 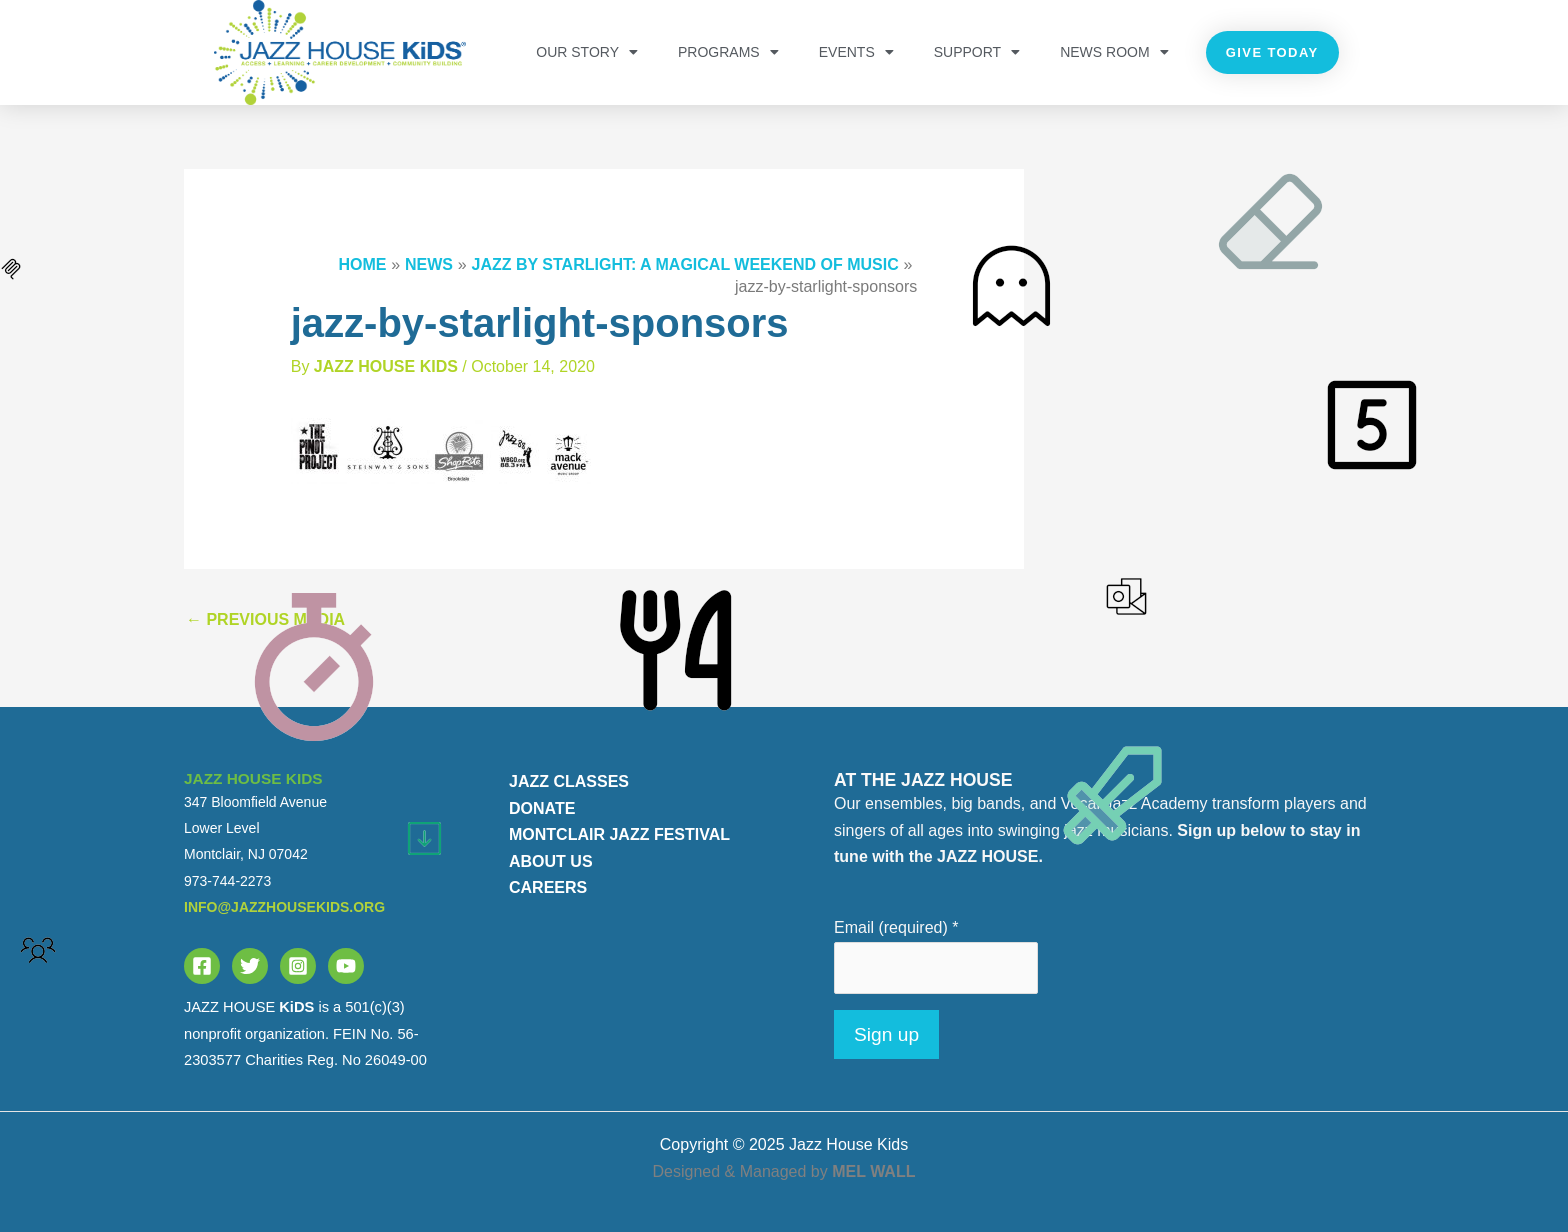 What do you see at coordinates (1270, 221) in the screenshot?
I see `erase or clear content` at bounding box center [1270, 221].